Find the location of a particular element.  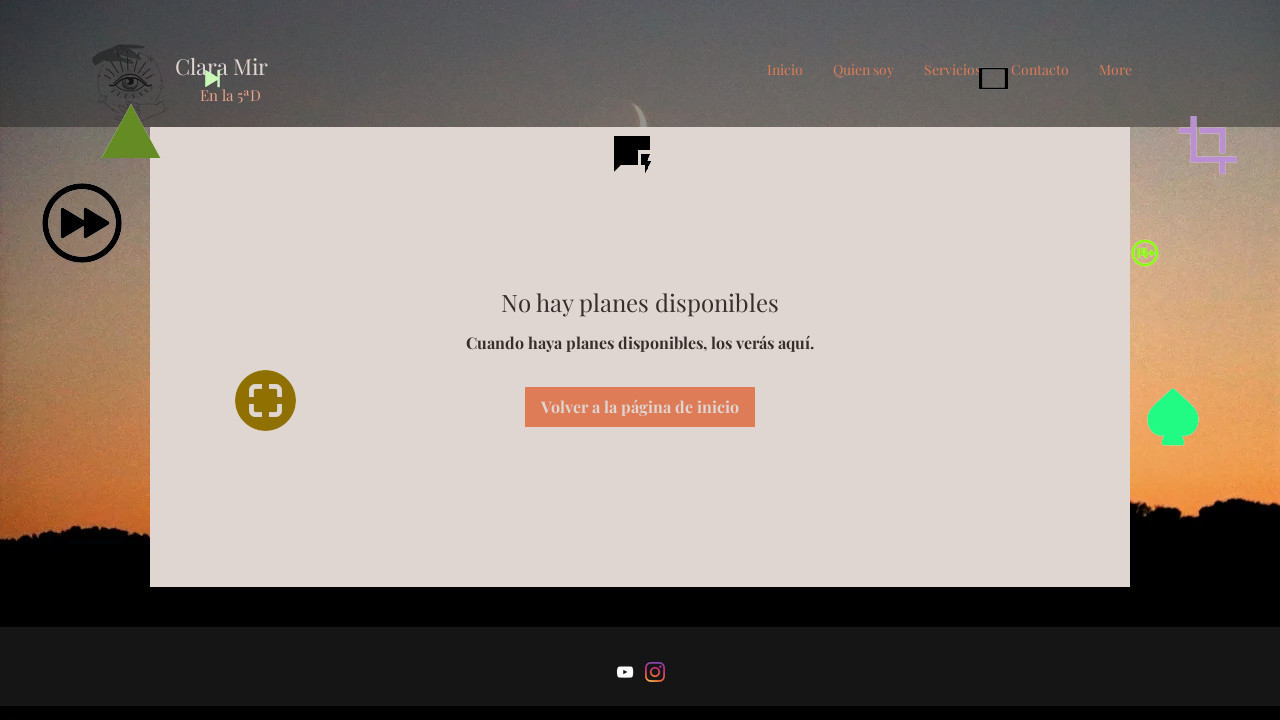

switch to landscape mode is located at coordinates (993, 78).